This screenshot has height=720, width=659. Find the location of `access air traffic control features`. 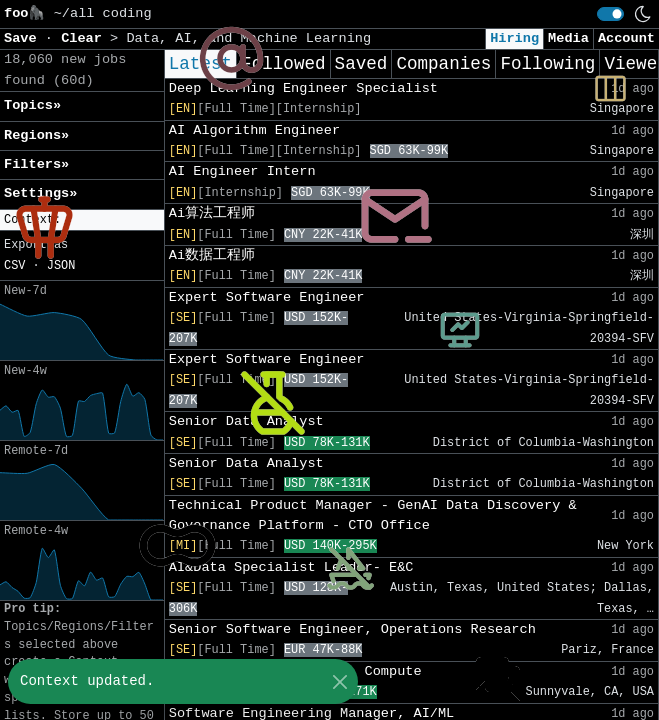

access air traffic control features is located at coordinates (44, 227).